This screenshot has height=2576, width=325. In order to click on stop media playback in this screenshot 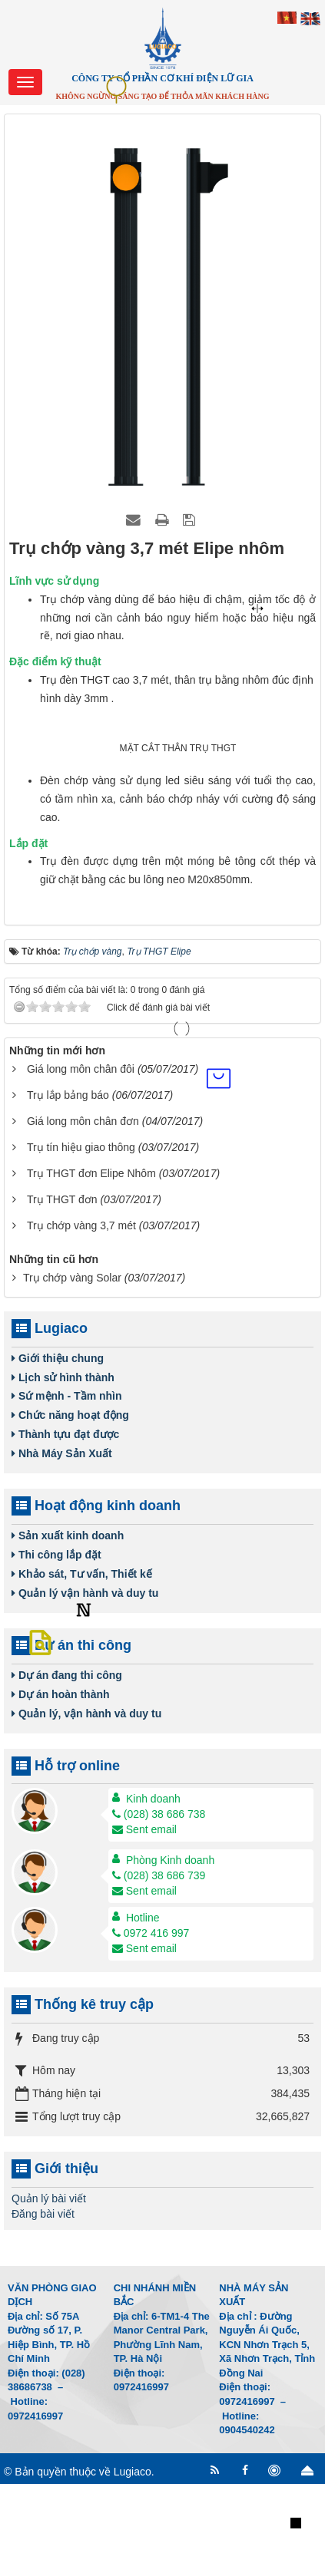, I will do `click(296, 2523)`.